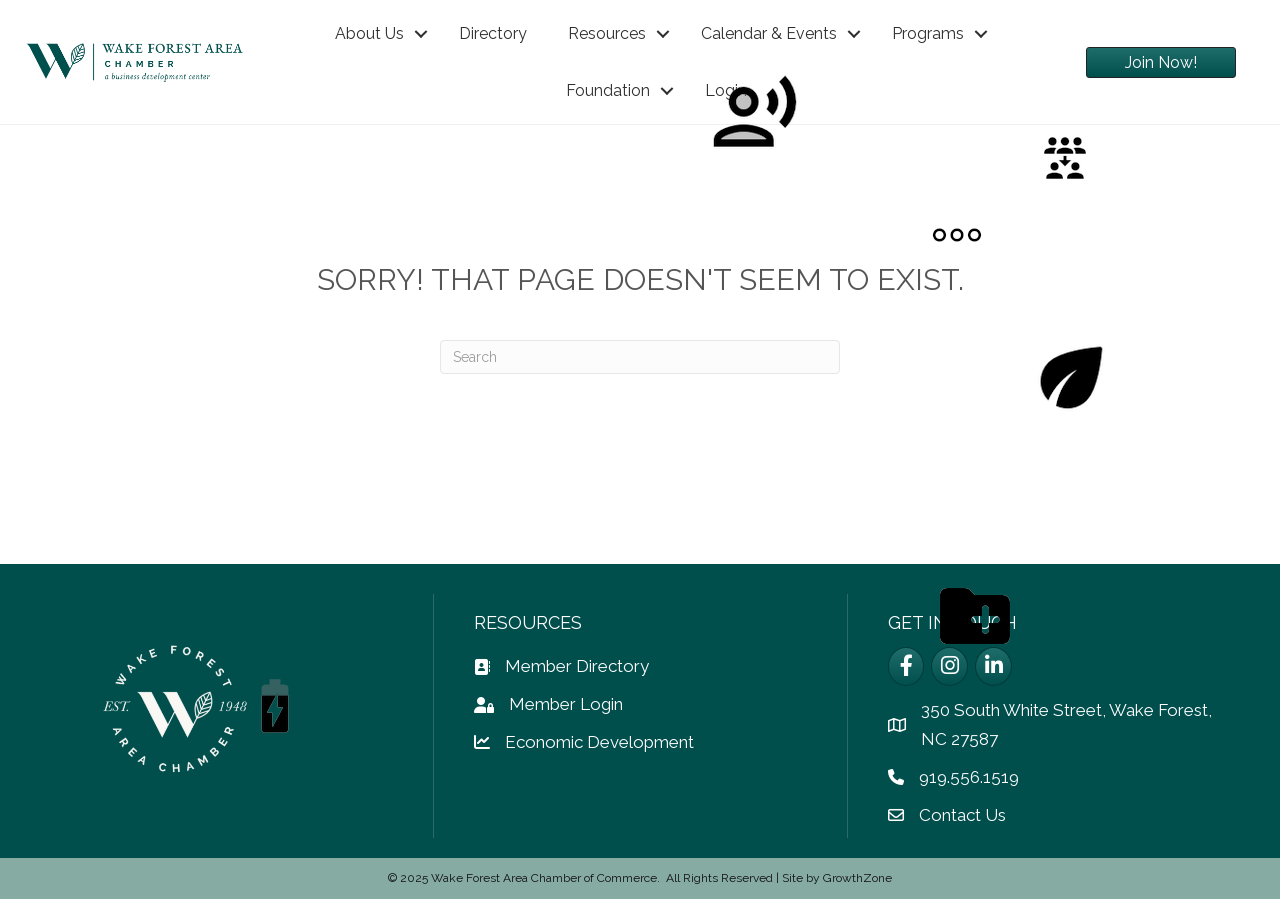 This screenshot has height=899, width=1280. I want to click on open more options menu, so click(957, 235).